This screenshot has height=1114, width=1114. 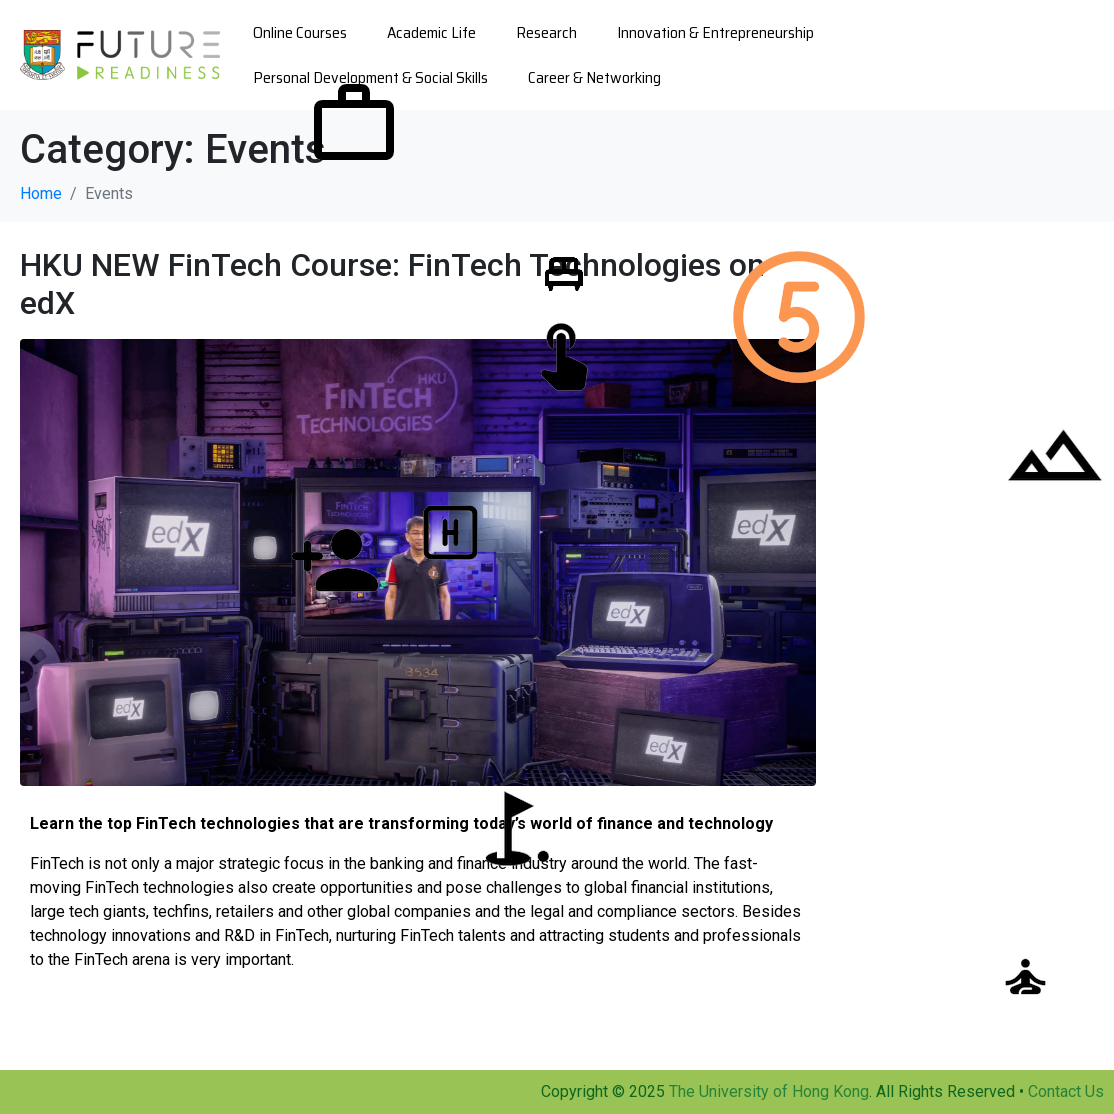 I want to click on indicates step 5 in a numbered process, so click(x=799, y=317).